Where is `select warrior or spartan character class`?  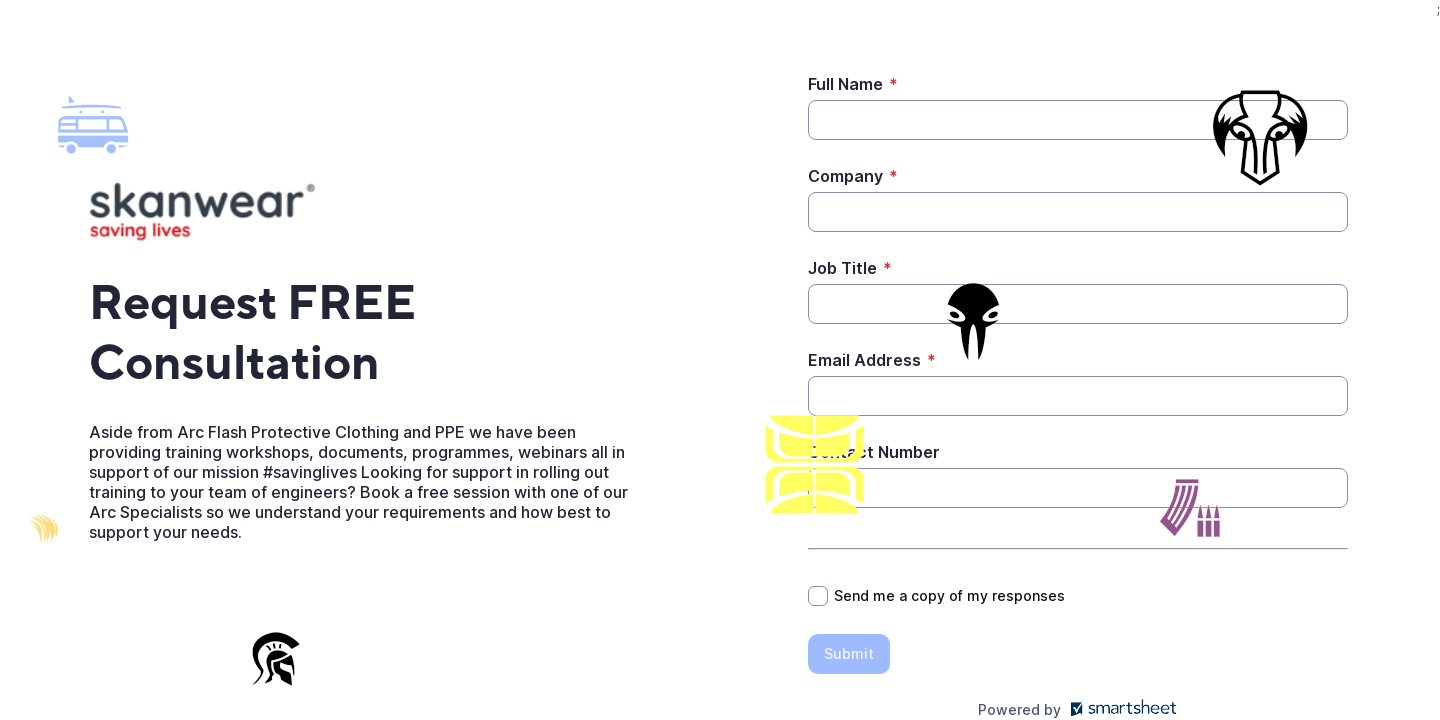
select warrior or spartan character class is located at coordinates (276, 659).